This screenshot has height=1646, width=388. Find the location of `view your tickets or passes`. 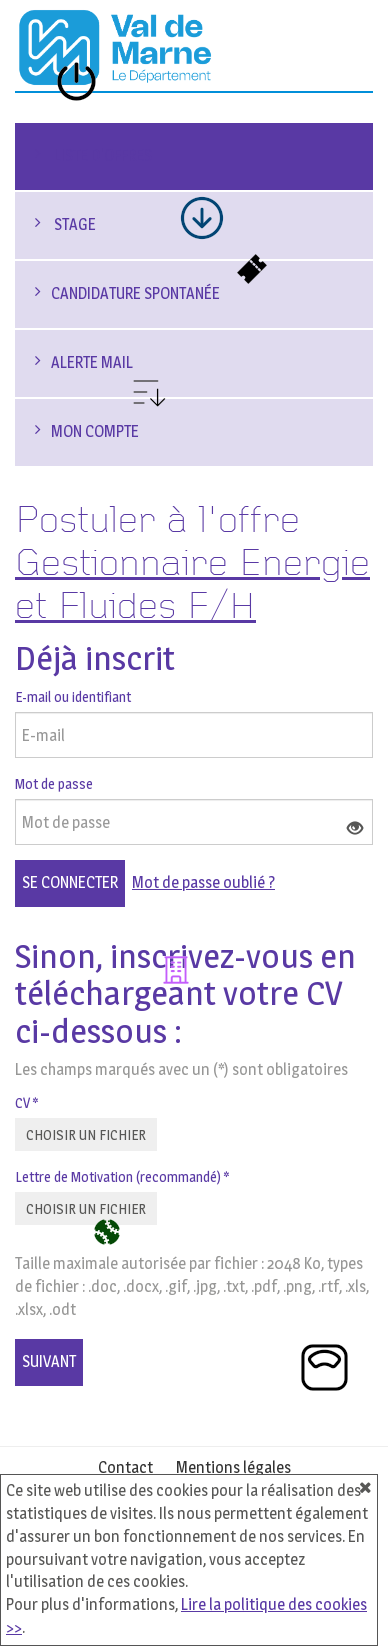

view your tickets or passes is located at coordinates (252, 269).